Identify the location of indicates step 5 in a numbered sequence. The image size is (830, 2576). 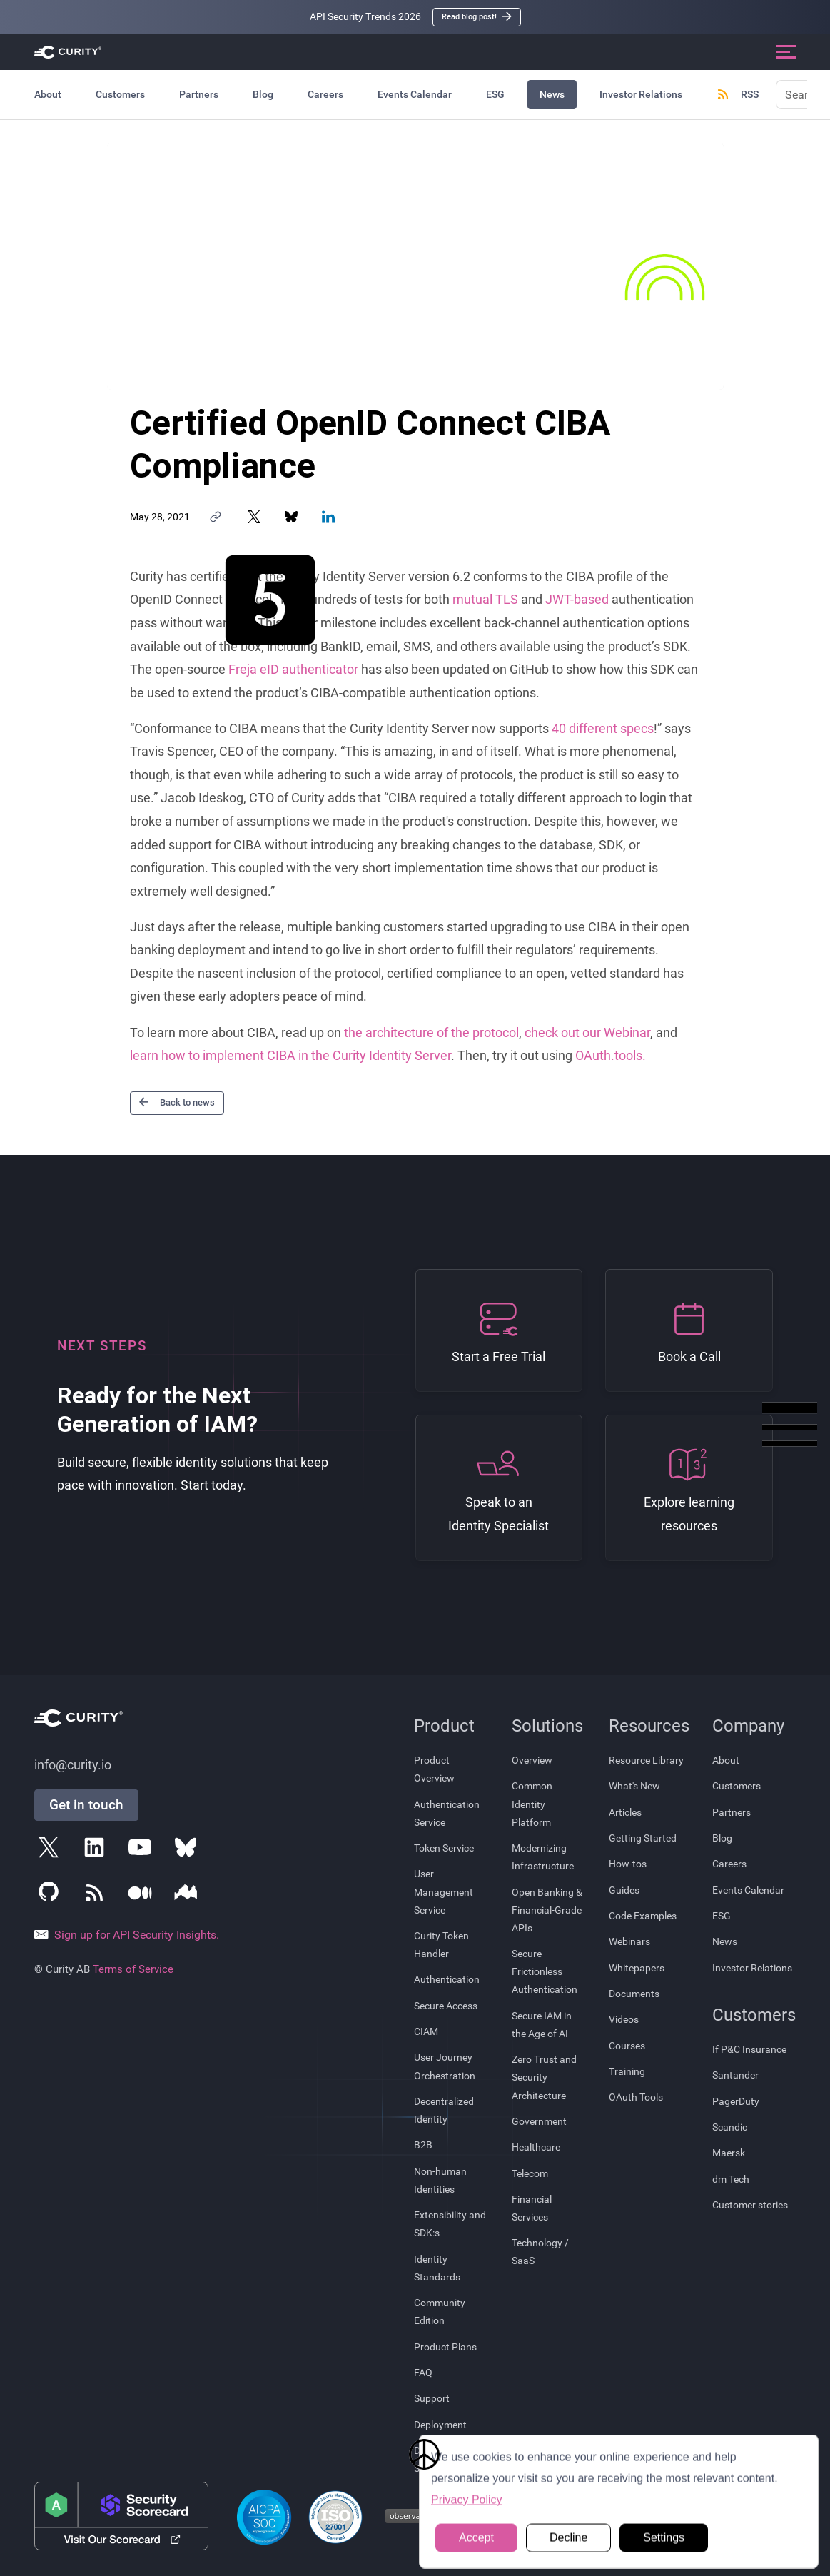
(270, 600).